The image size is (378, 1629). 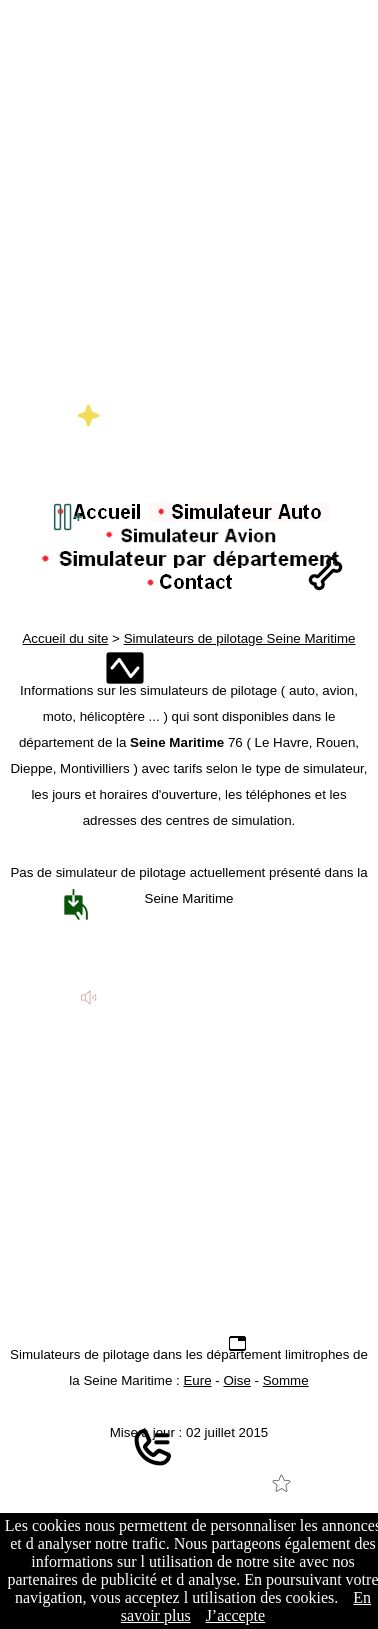 I want to click on add a new column to the right, so click(x=66, y=517).